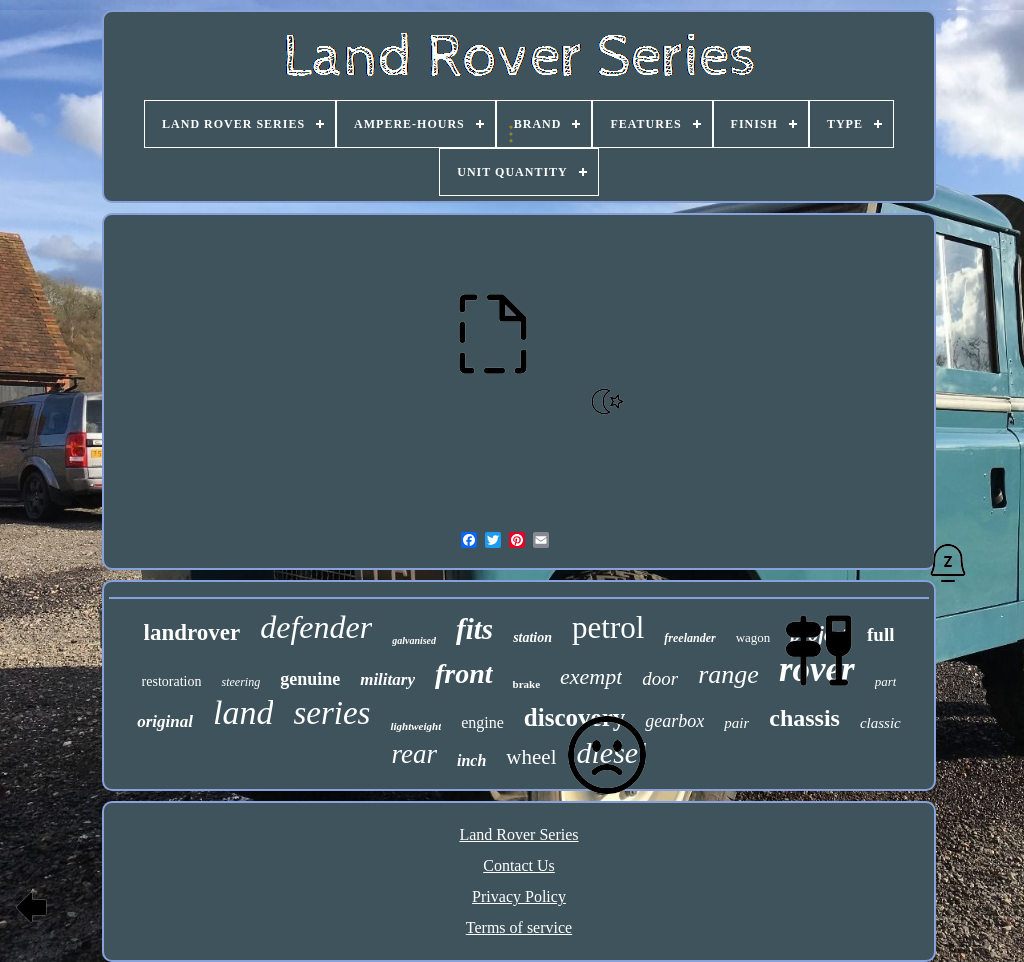  I want to click on toggle islamic calendar or prayer times, so click(606, 401).